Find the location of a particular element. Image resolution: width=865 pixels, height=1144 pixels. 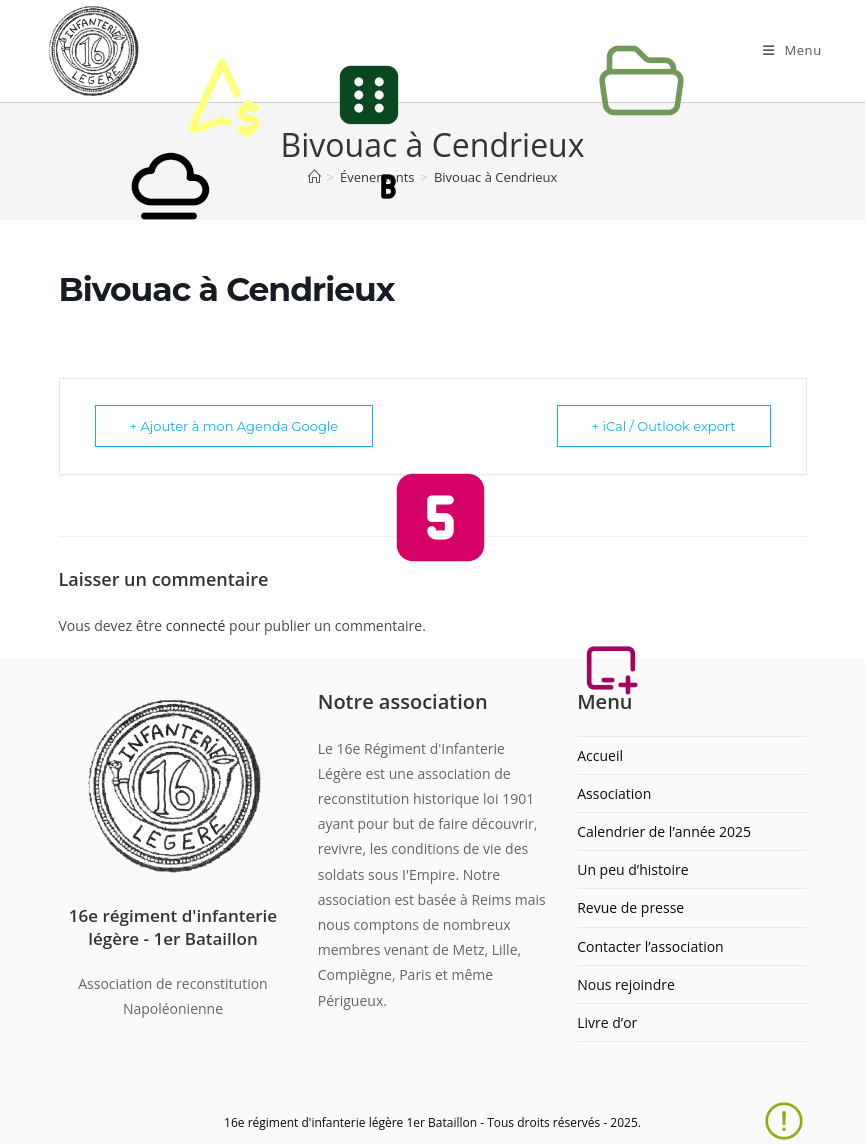

roll the dice or generate a random result is located at coordinates (369, 95).